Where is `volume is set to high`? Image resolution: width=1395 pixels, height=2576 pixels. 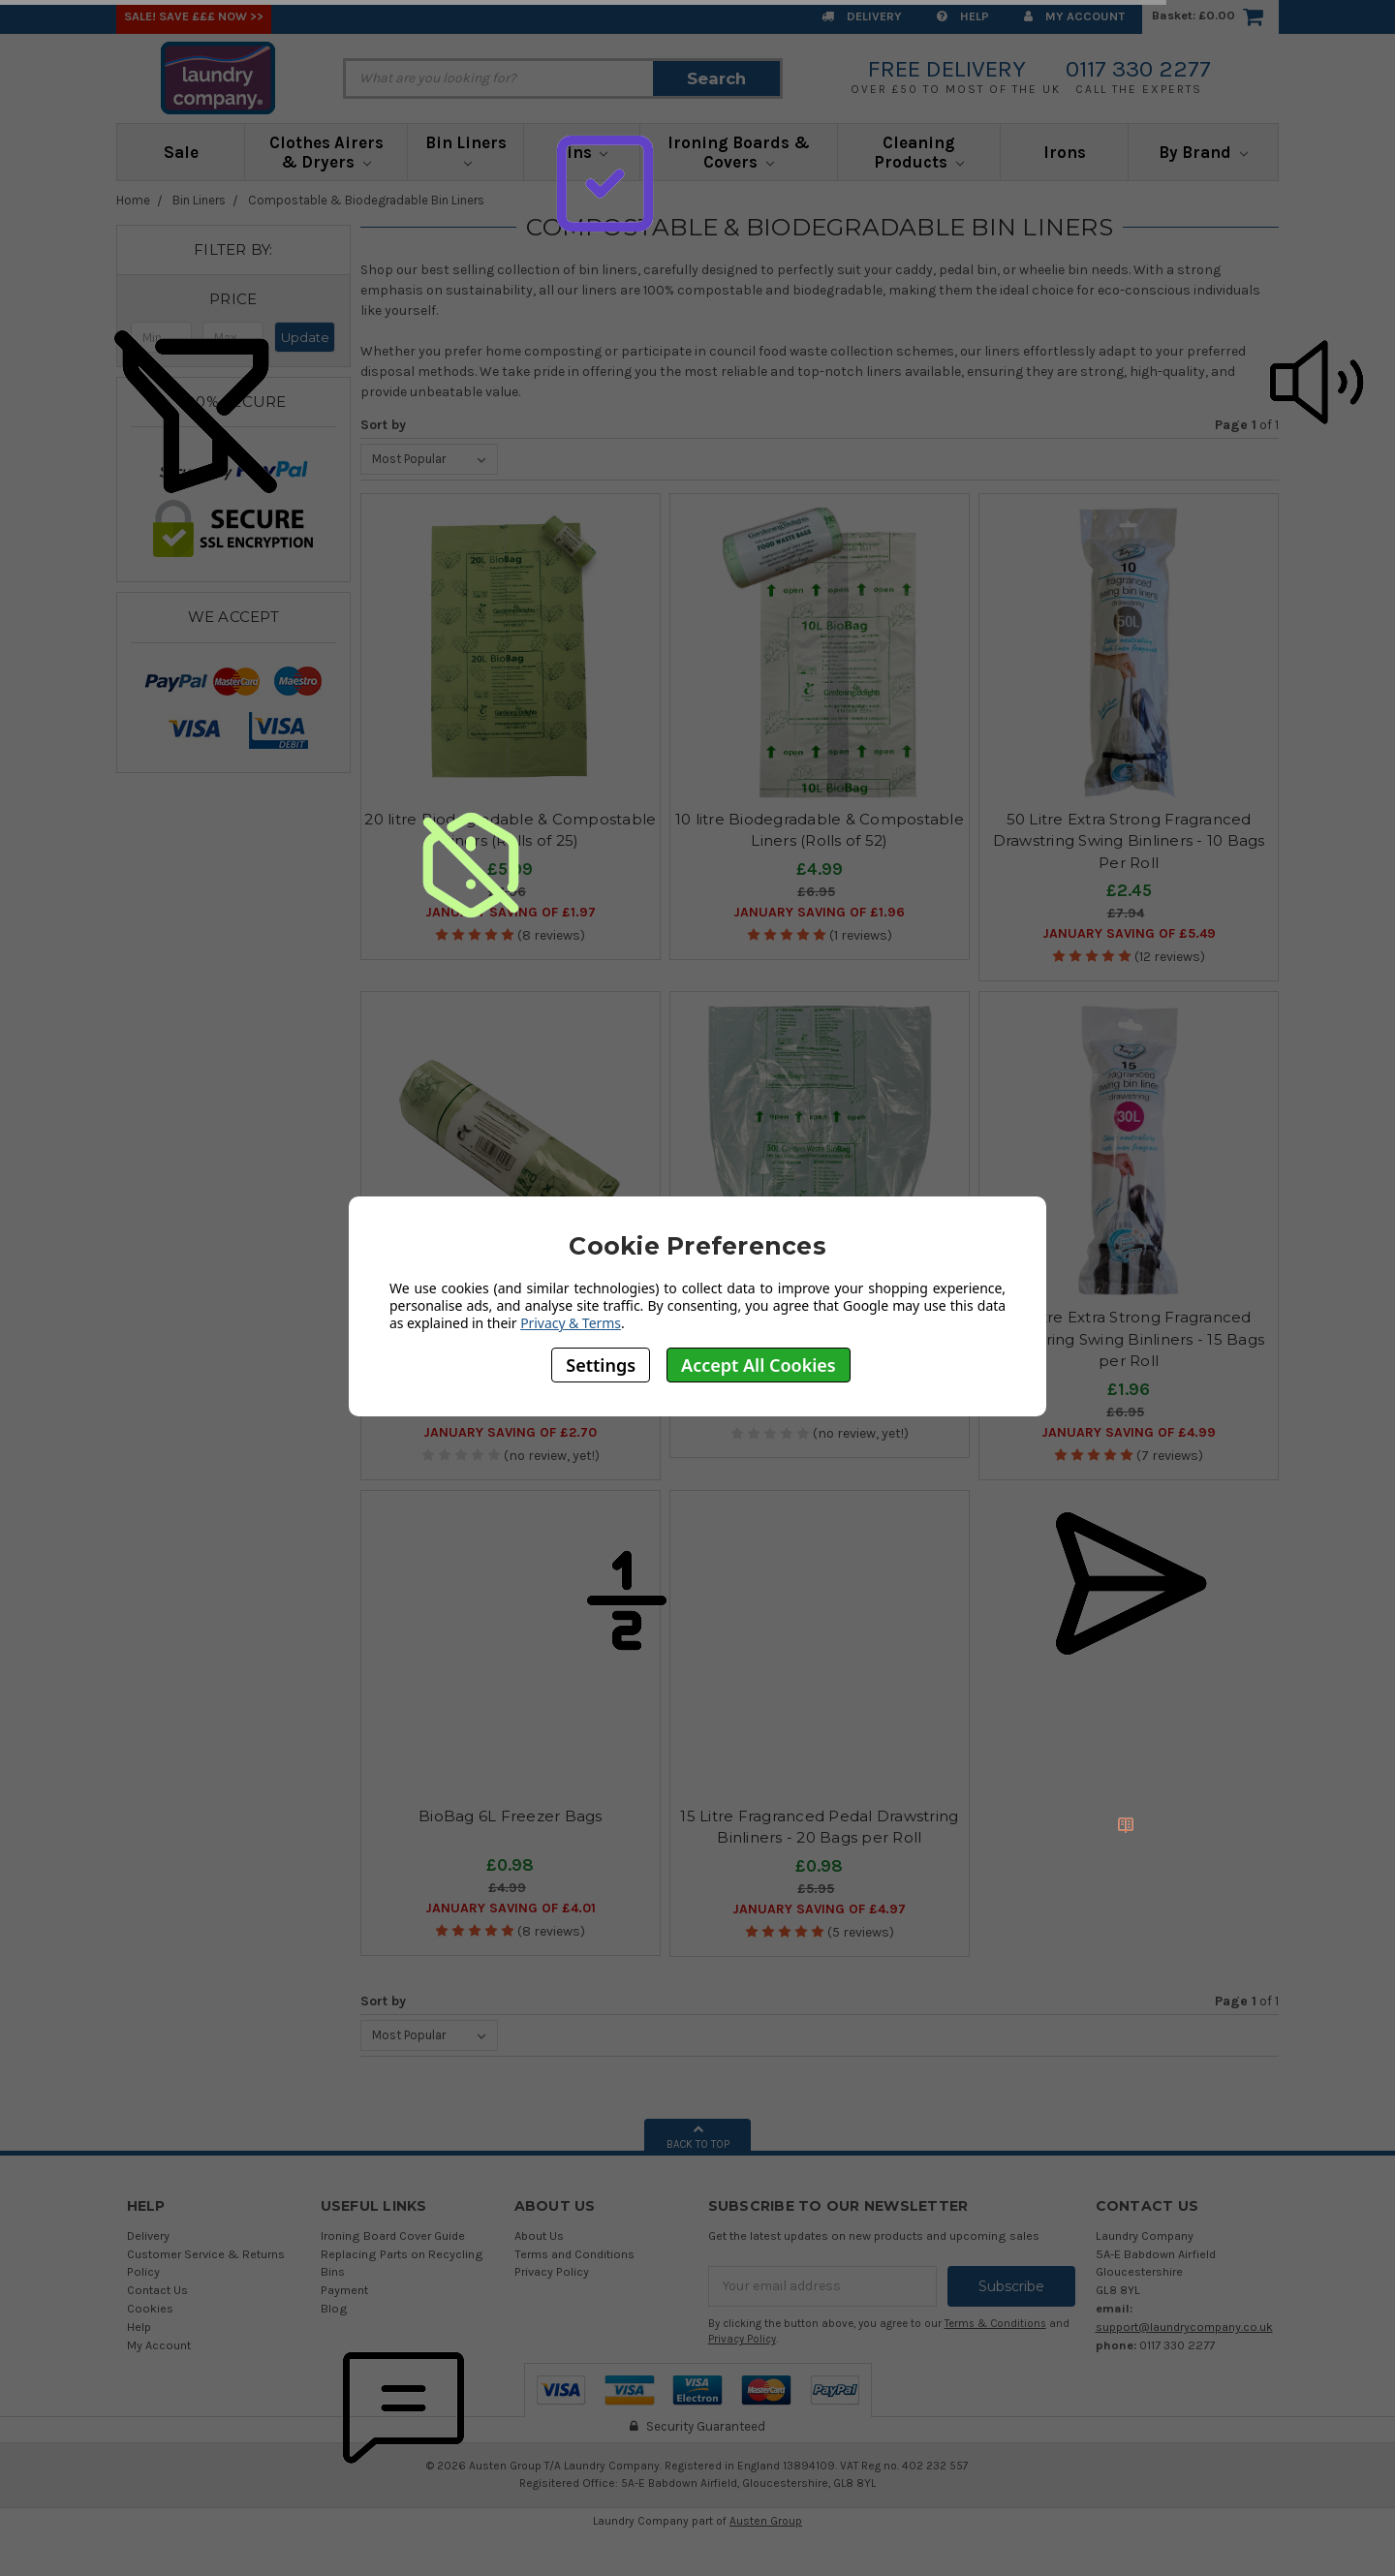 volume is set to high is located at coordinates (1315, 382).